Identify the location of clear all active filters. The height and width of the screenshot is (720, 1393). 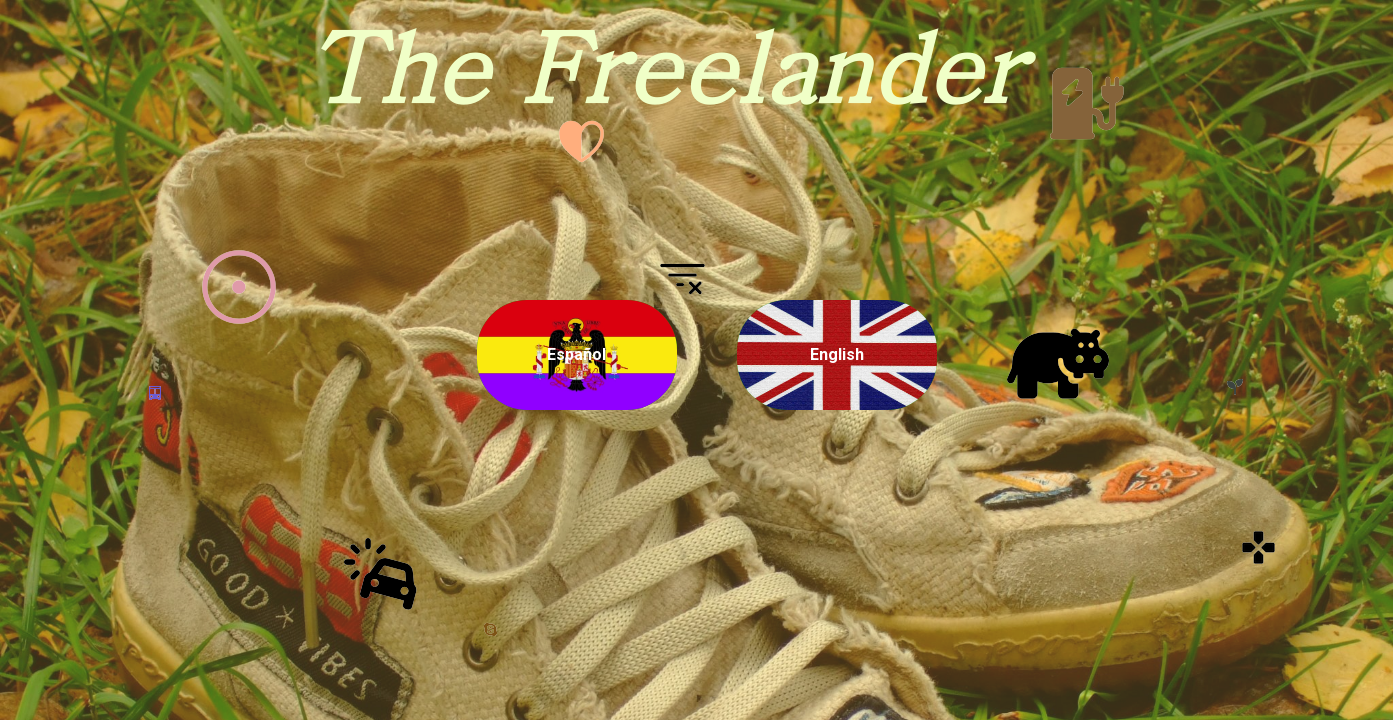
(682, 273).